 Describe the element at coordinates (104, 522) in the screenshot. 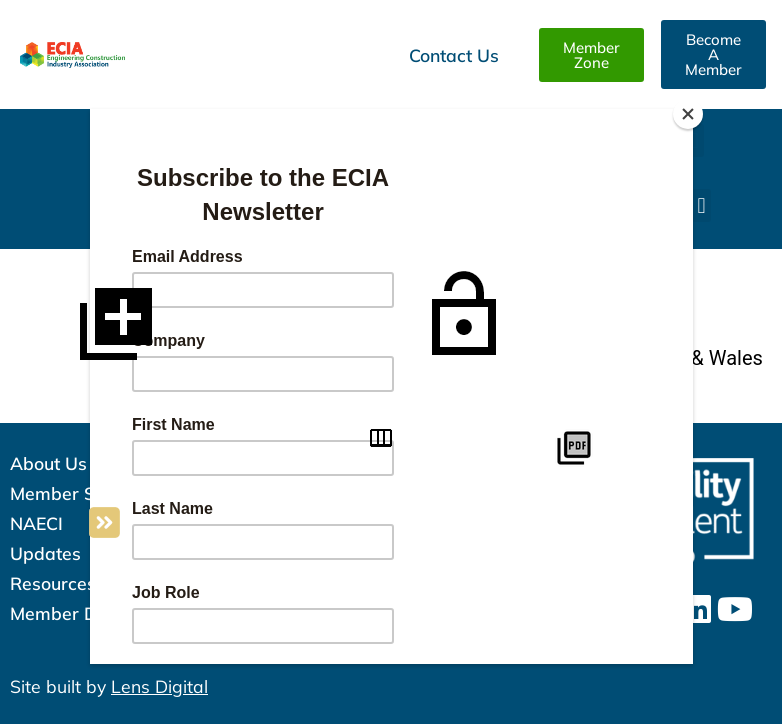

I see `skip forward or advance to next item` at that location.